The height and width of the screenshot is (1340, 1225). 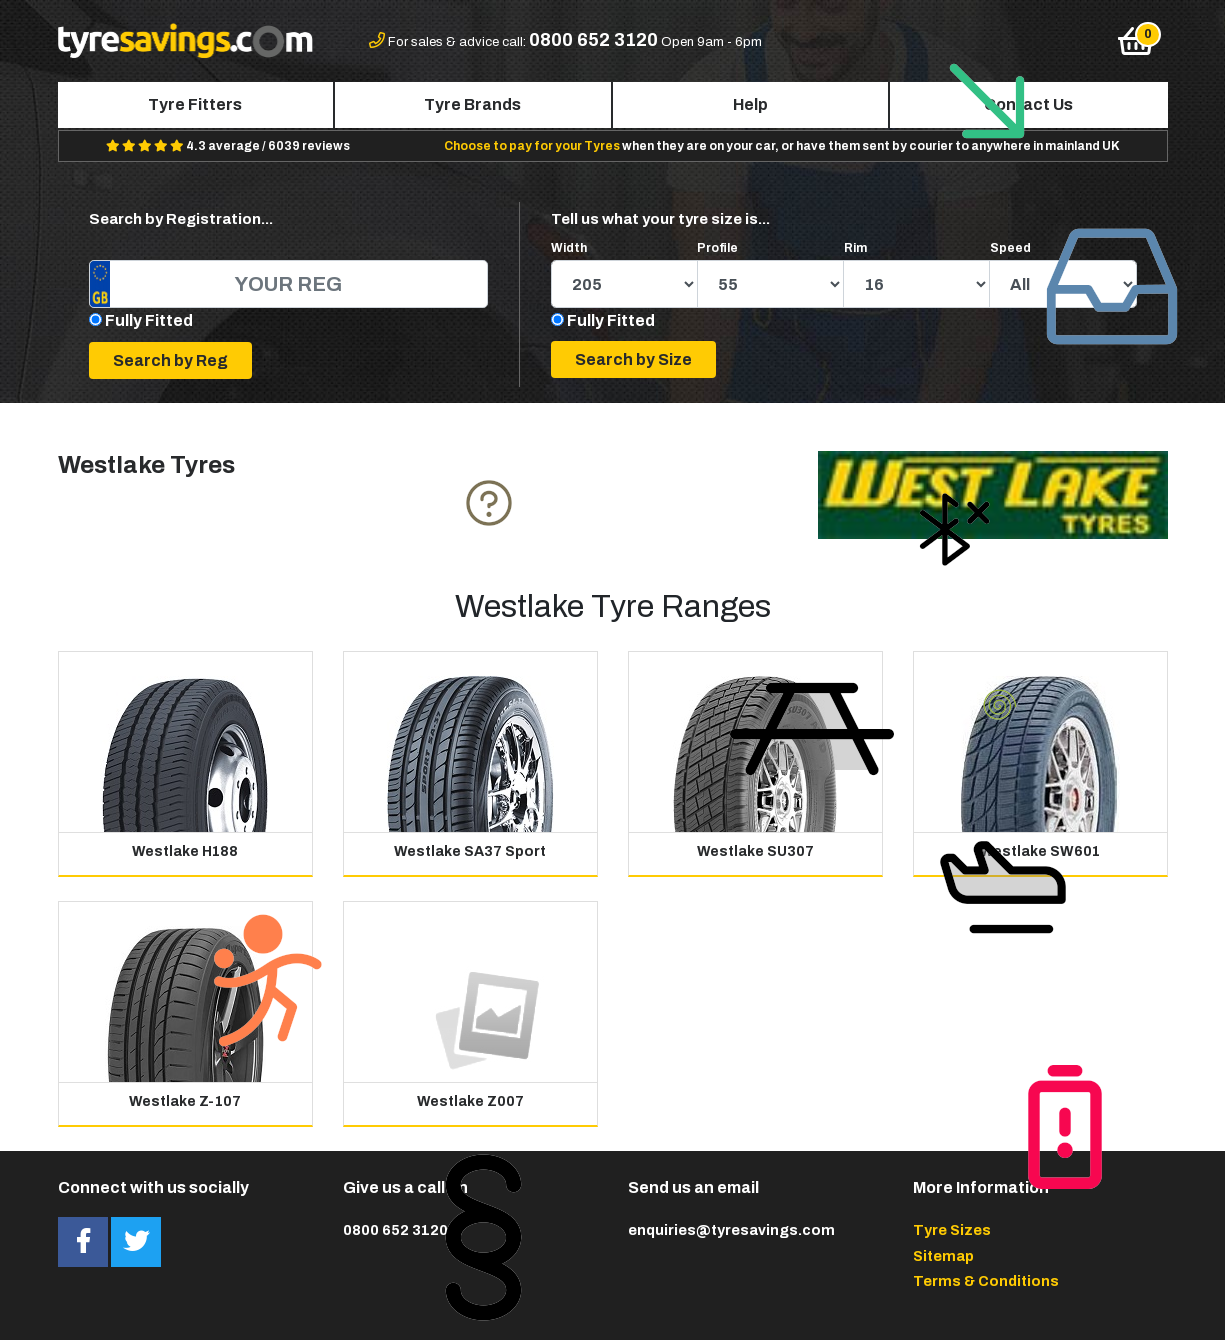 What do you see at coordinates (1112, 285) in the screenshot?
I see `view your inbox messages` at bounding box center [1112, 285].